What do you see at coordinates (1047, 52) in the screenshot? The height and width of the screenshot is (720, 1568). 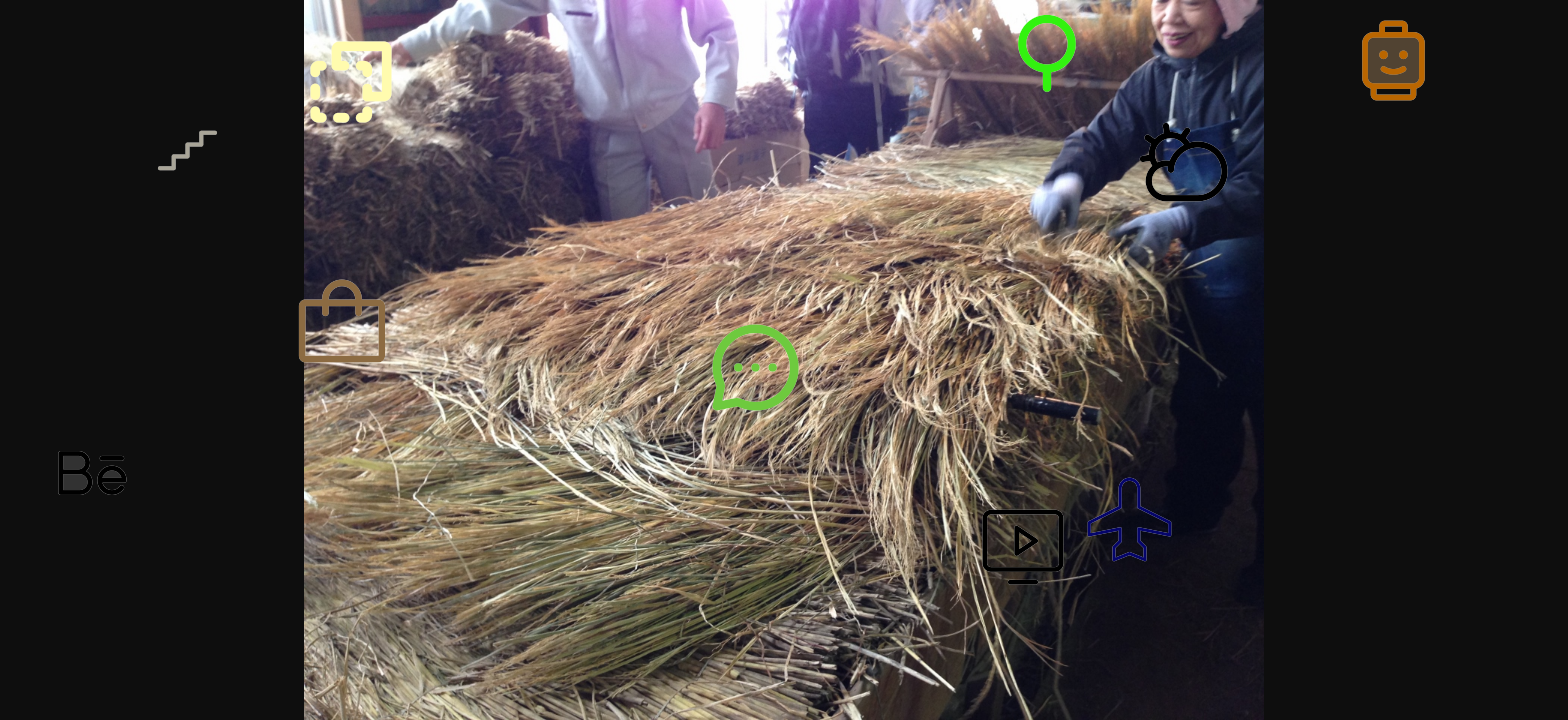 I see `select neuter or non-binary gender option` at bounding box center [1047, 52].